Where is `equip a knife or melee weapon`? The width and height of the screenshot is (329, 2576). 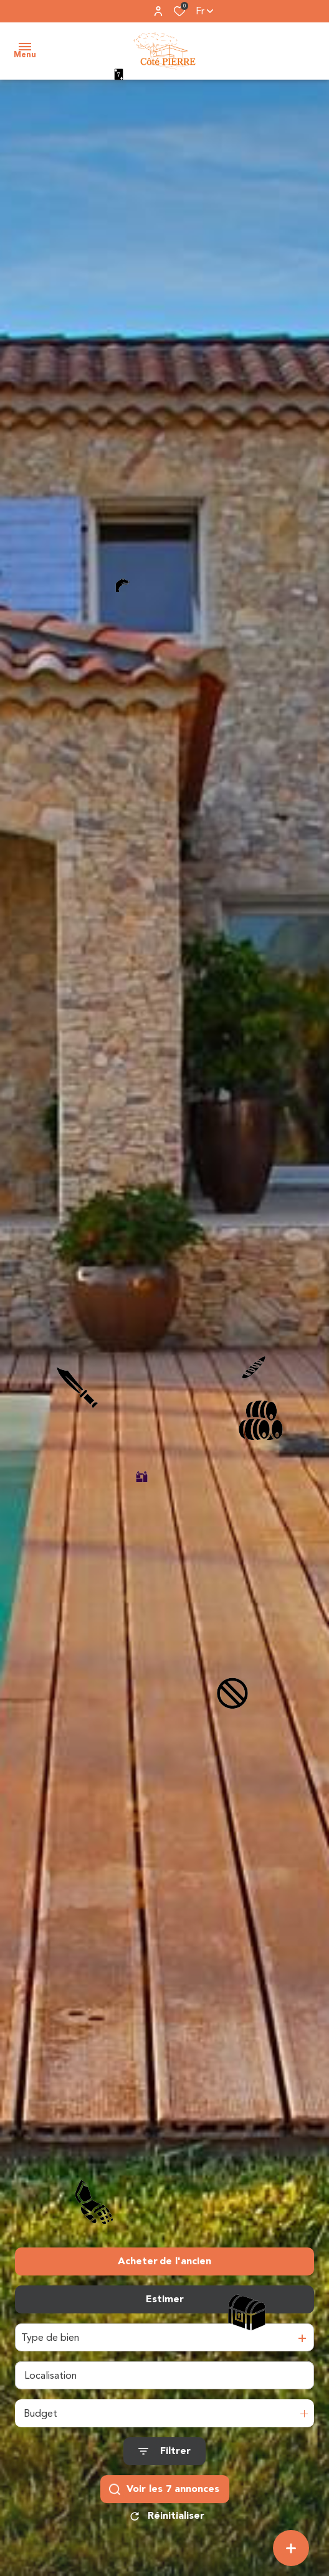 equip a knife or melee weapon is located at coordinates (77, 1388).